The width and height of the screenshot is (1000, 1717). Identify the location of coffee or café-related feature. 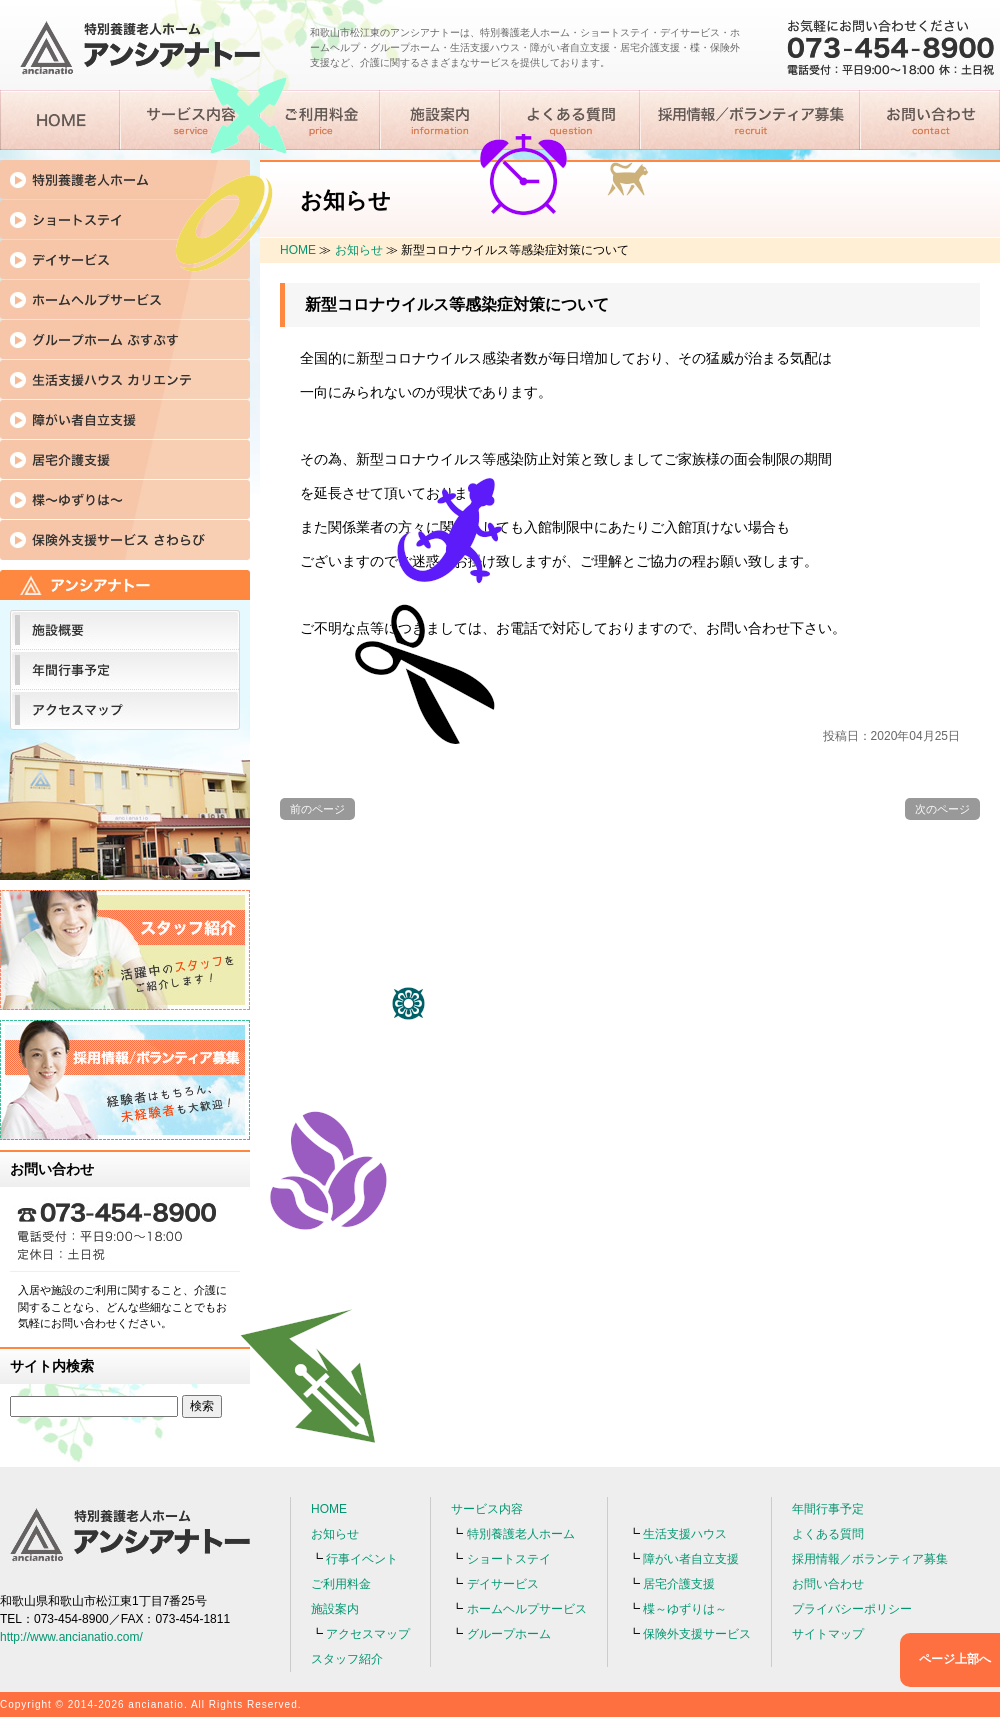
(328, 1169).